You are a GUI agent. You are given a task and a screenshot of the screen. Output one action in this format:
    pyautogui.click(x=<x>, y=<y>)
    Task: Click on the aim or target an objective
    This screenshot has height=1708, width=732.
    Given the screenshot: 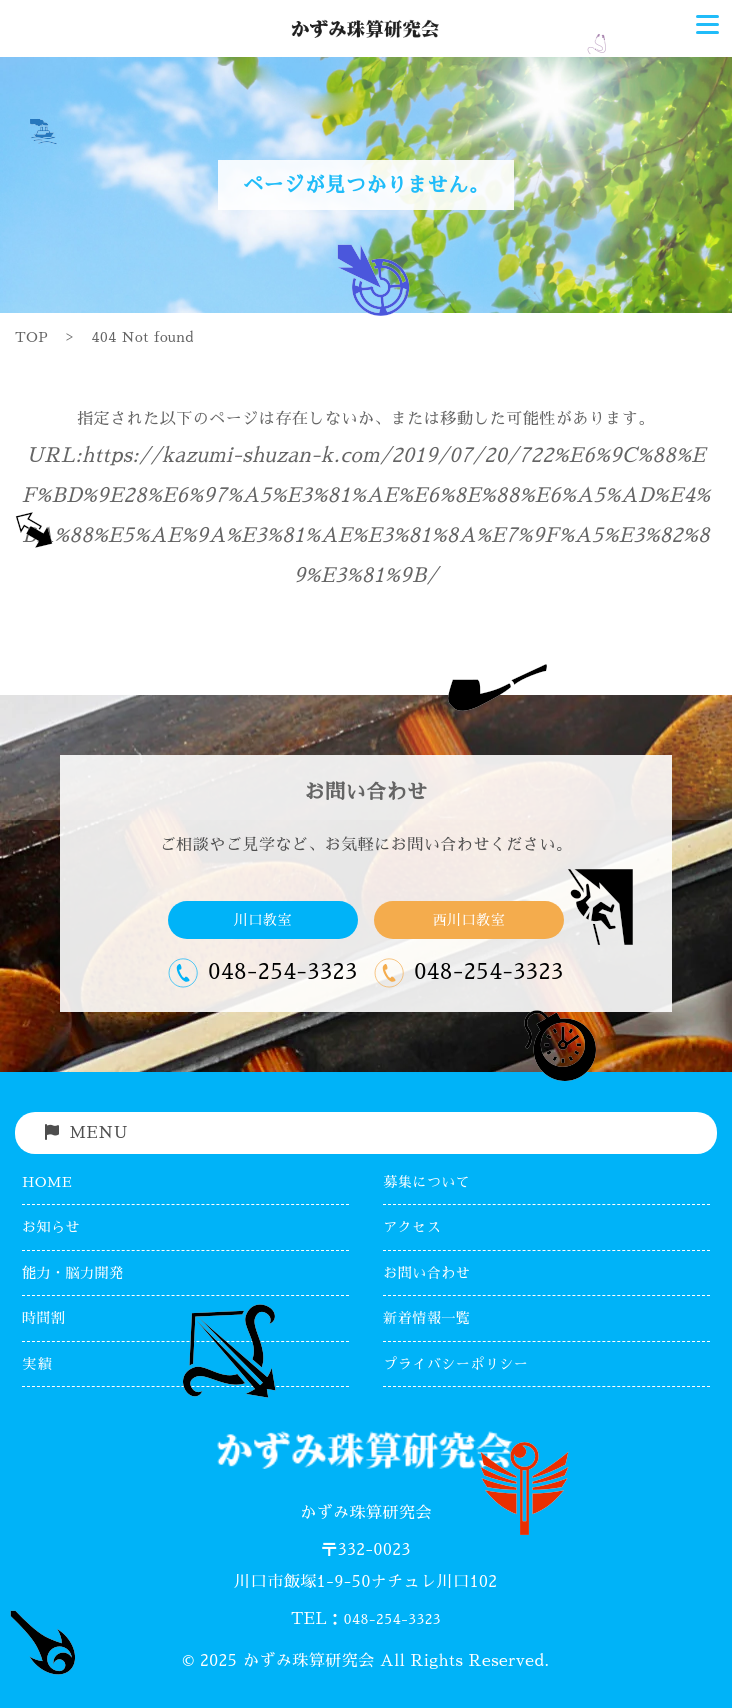 What is the action you would take?
    pyautogui.click(x=373, y=280)
    